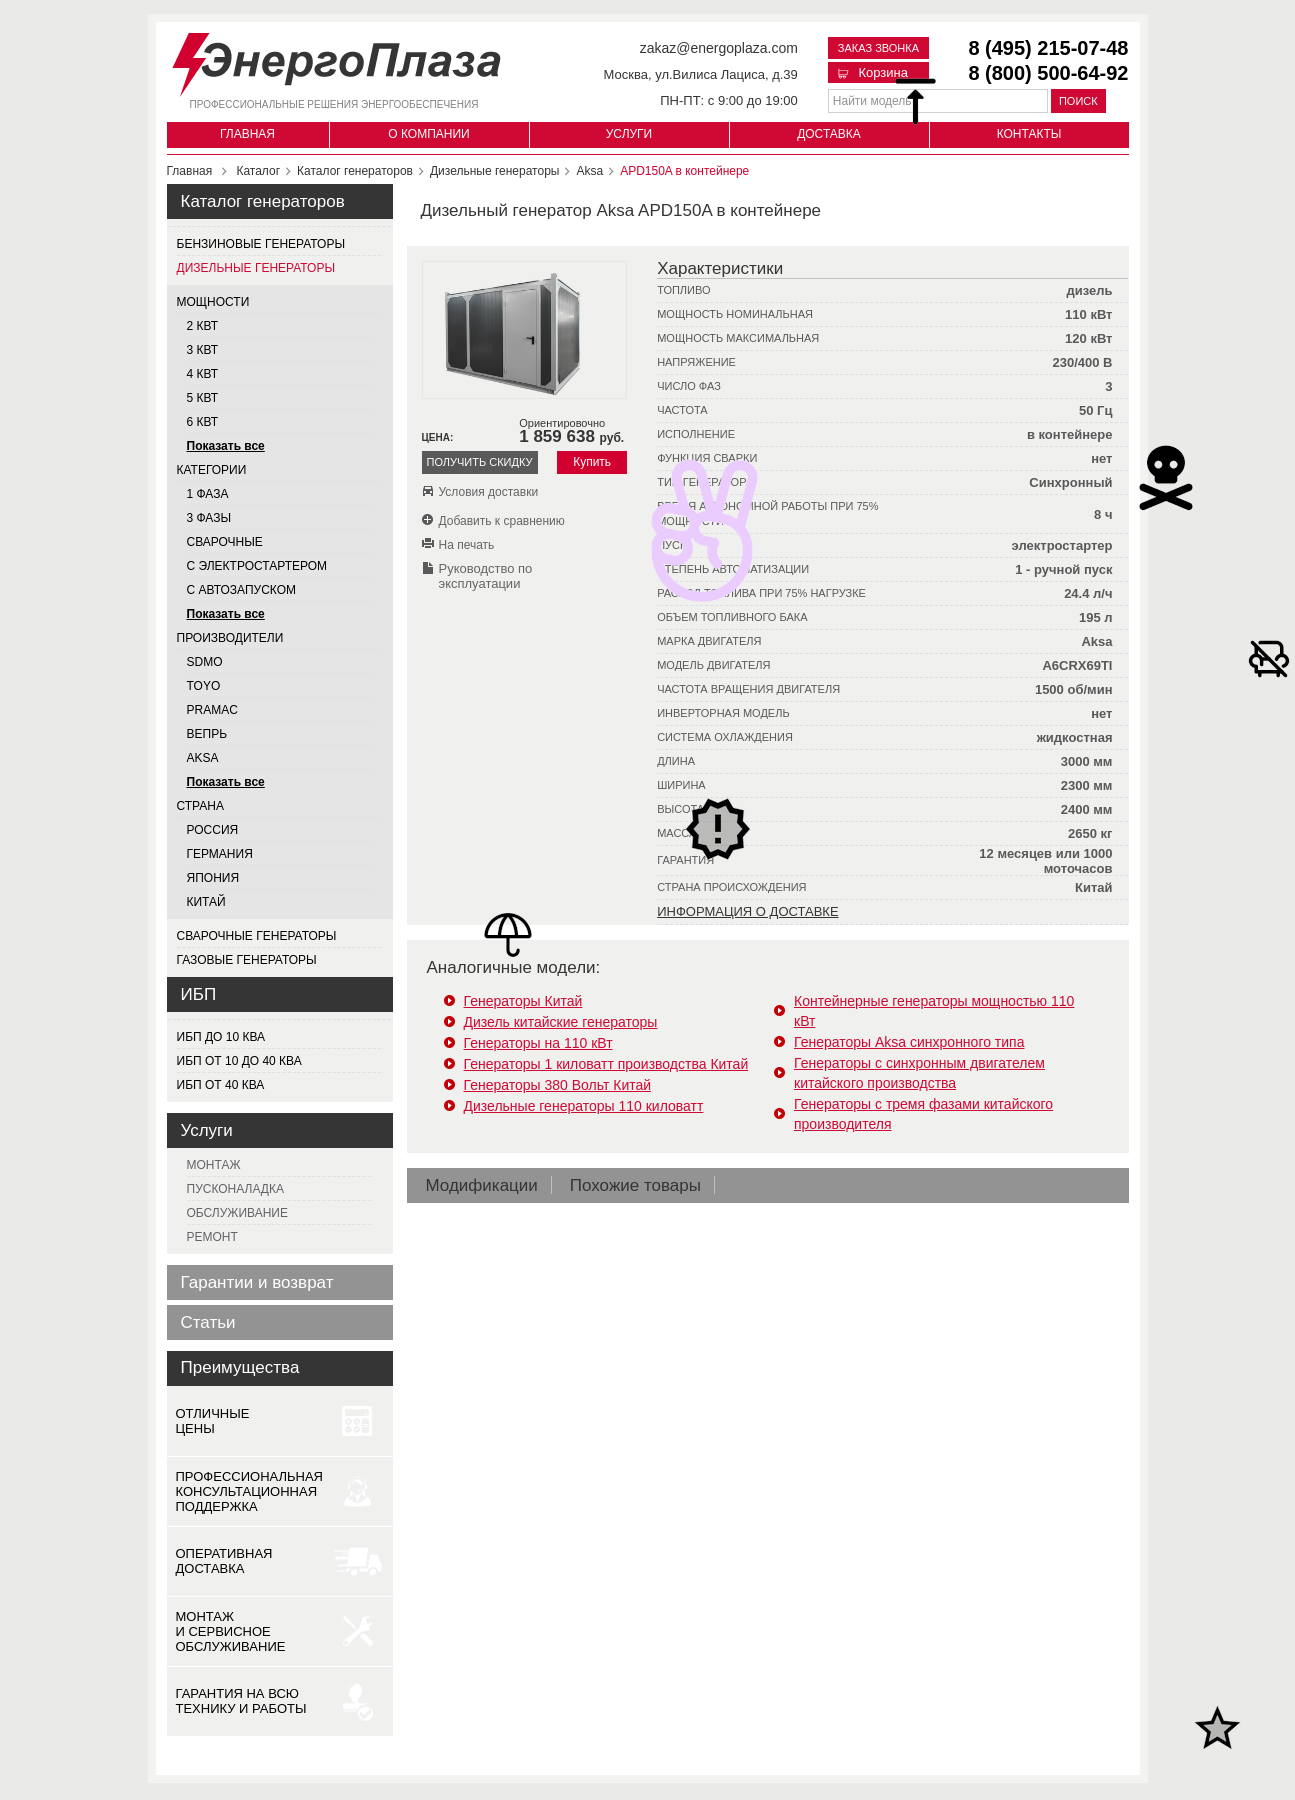 This screenshot has width=1295, height=1800. I want to click on send a peace sign or friendly gesture, so click(702, 531).